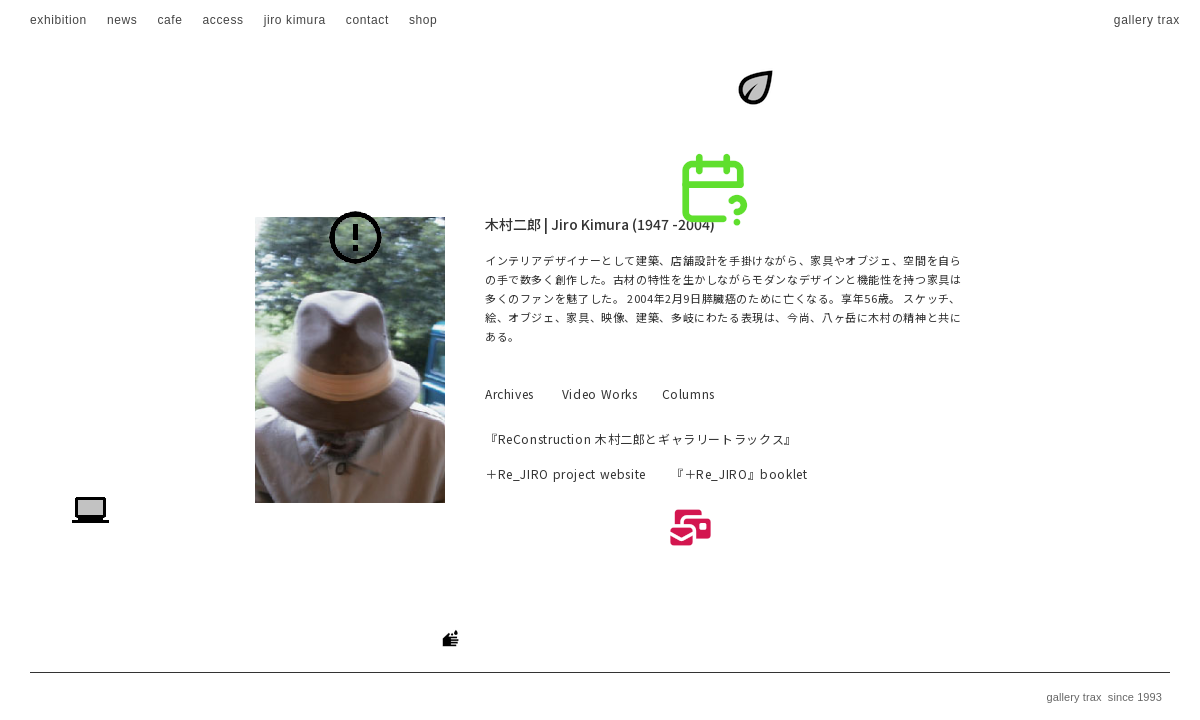 This screenshot has width=1200, height=720. Describe the element at coordinates (755, 87) in the screenshot. I see `indicates eco-friendly or sustainable option` at that location.